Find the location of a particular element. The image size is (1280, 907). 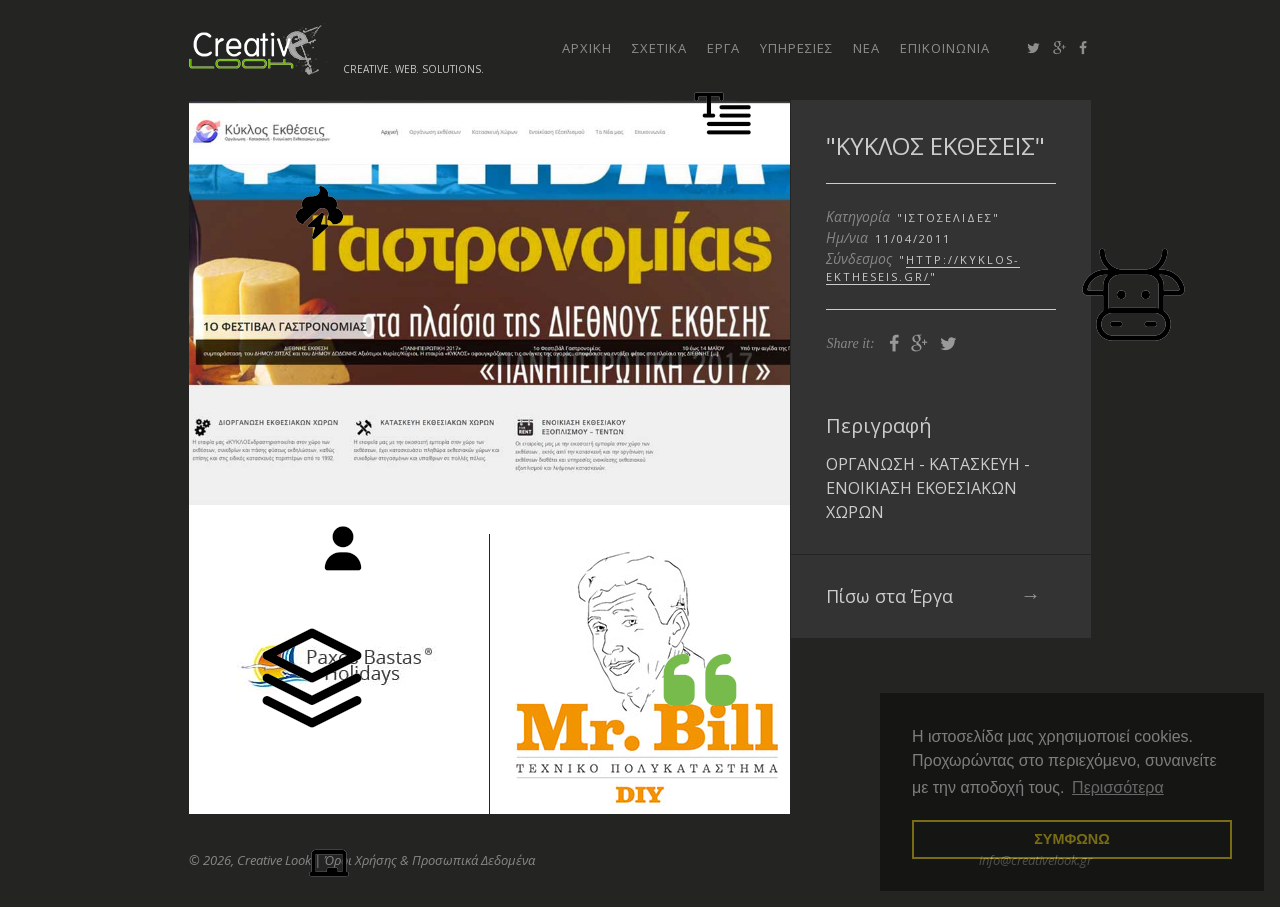

access classroom or educational content is located at coordinates (329, 863).